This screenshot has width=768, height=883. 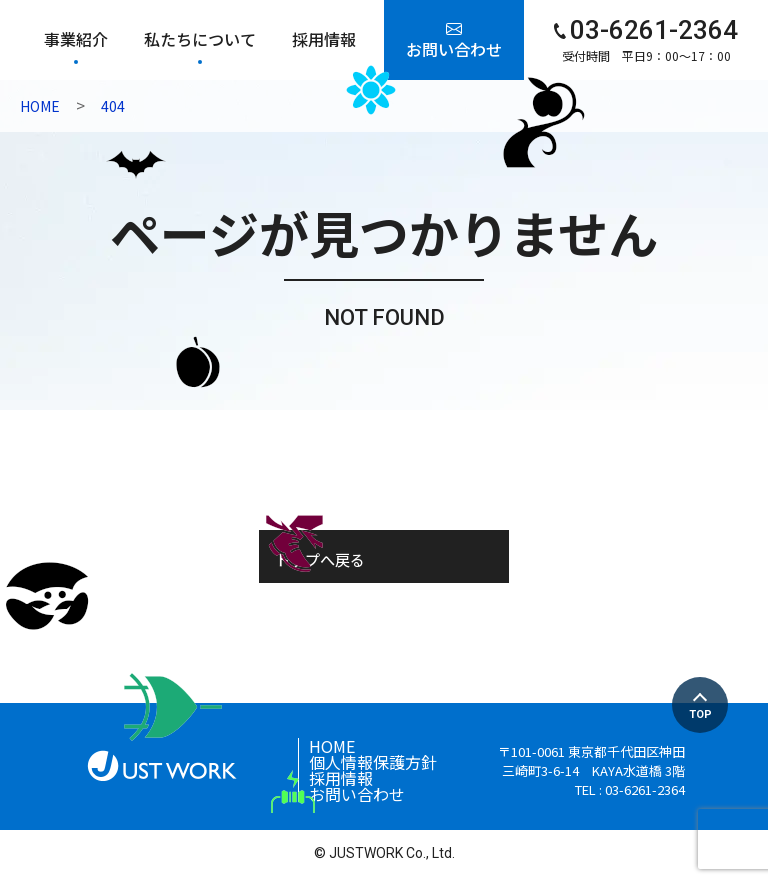 What do you see at coordinates (371, 90) in the screenshot?
I see `decorative floral badge or achievement emblem` at bounding box center [371, 90].